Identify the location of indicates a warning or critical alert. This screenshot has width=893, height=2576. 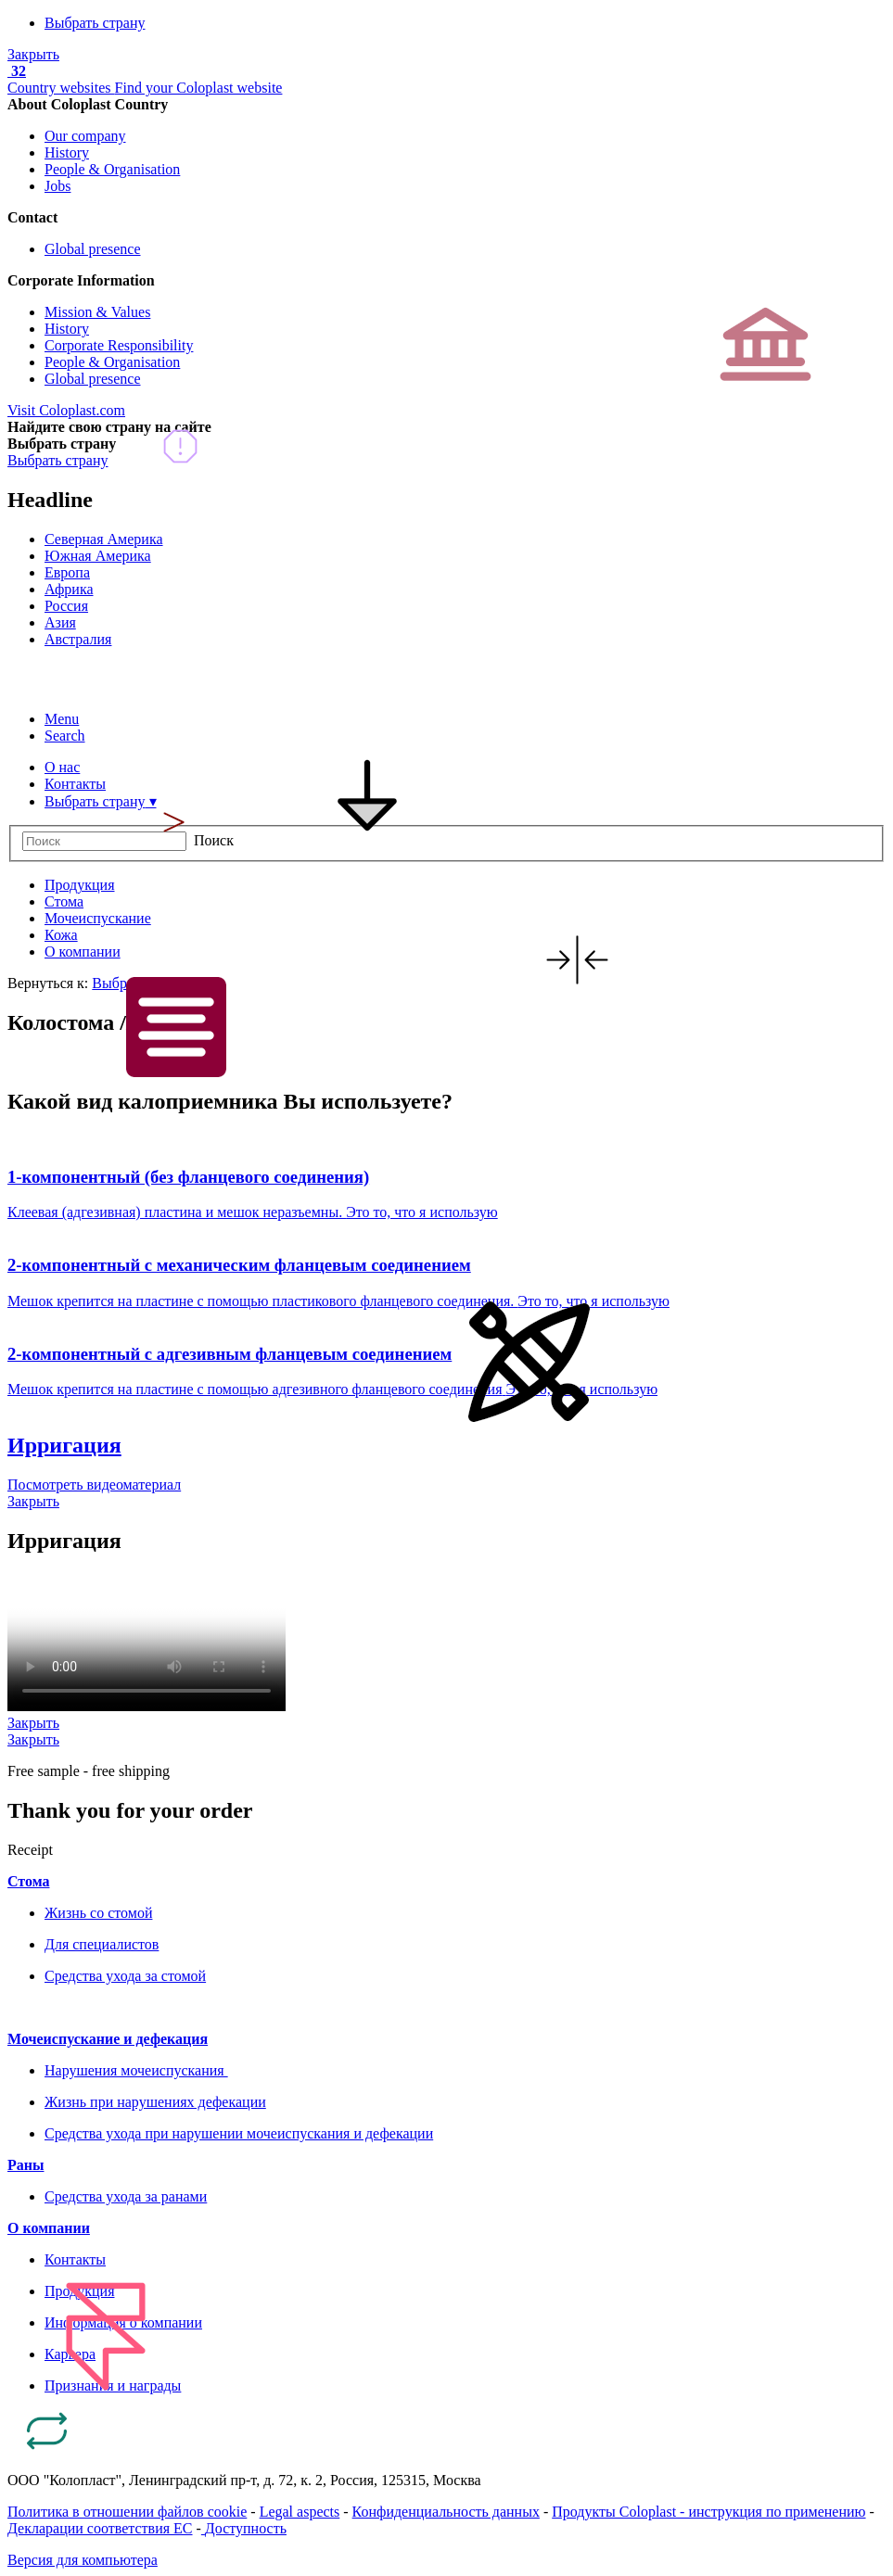
(180, 446).